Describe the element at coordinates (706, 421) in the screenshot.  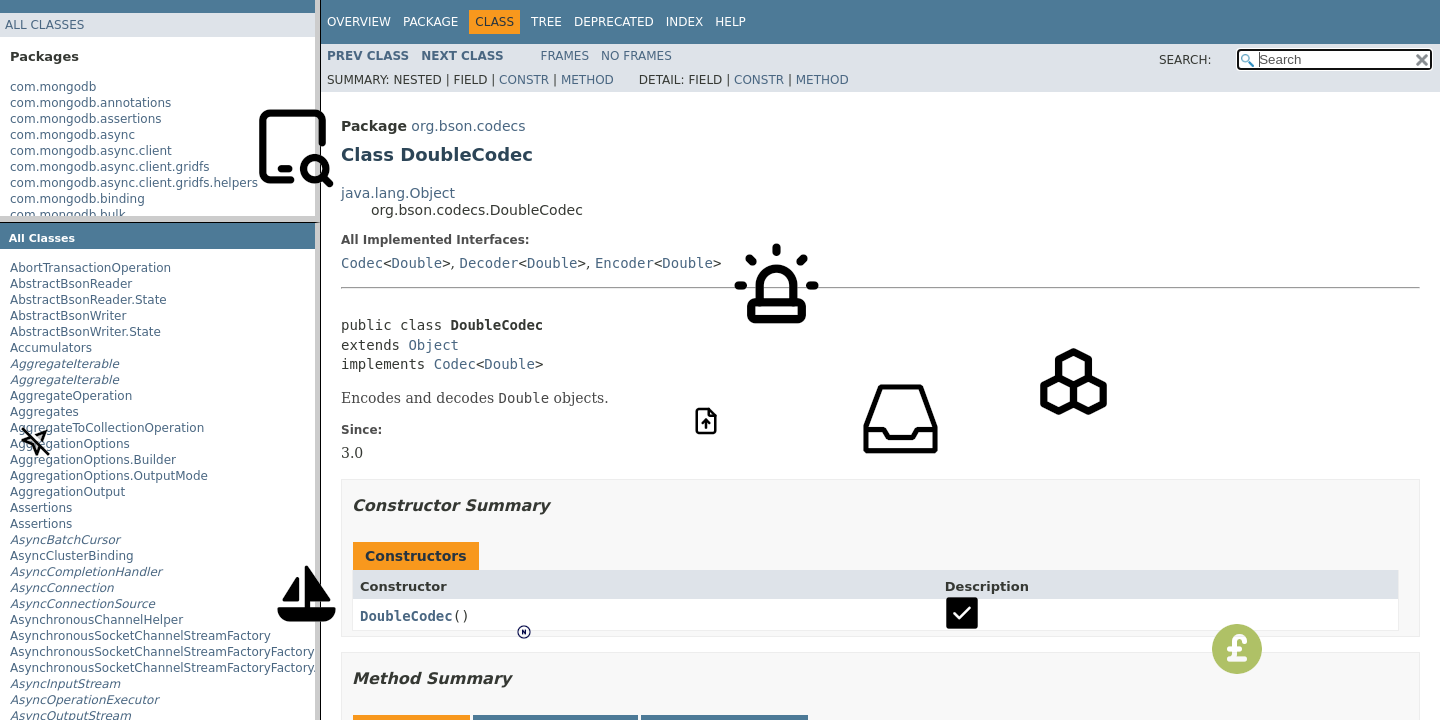
I see `upload a file from your device` at that location.